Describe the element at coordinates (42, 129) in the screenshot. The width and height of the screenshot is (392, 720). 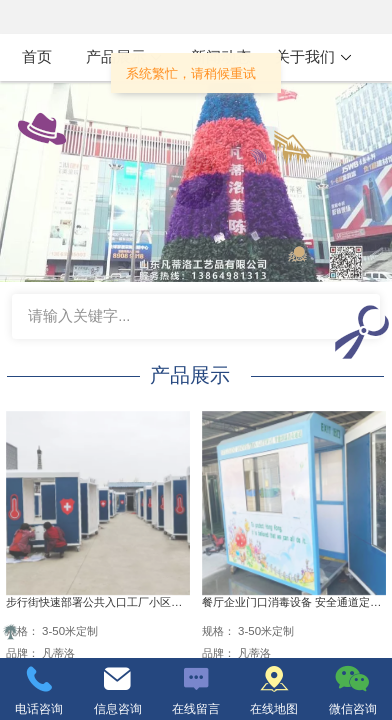
I see `select a detective or spy character` at that location.